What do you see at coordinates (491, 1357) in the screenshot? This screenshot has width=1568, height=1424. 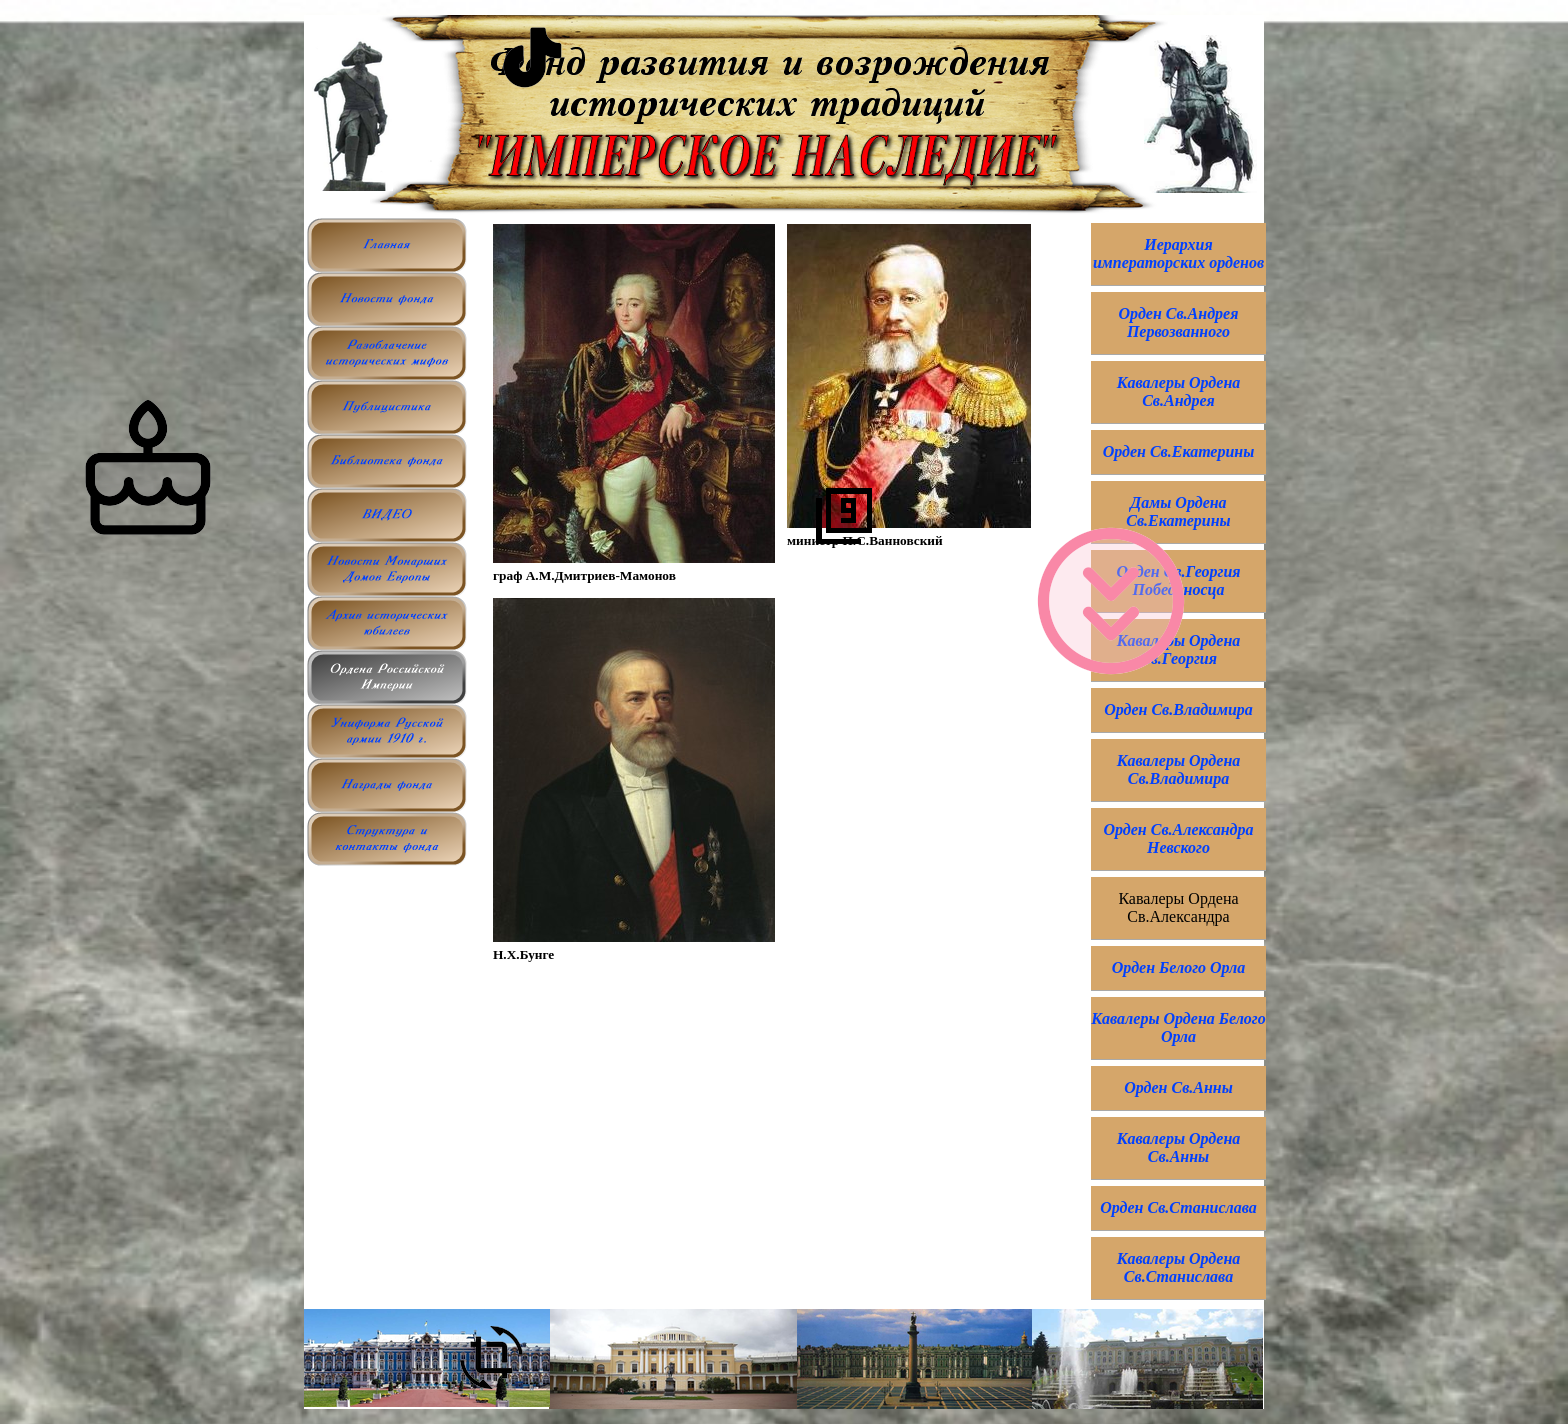 I see `rotate and crop an image` at bounding box center [491, 1357].